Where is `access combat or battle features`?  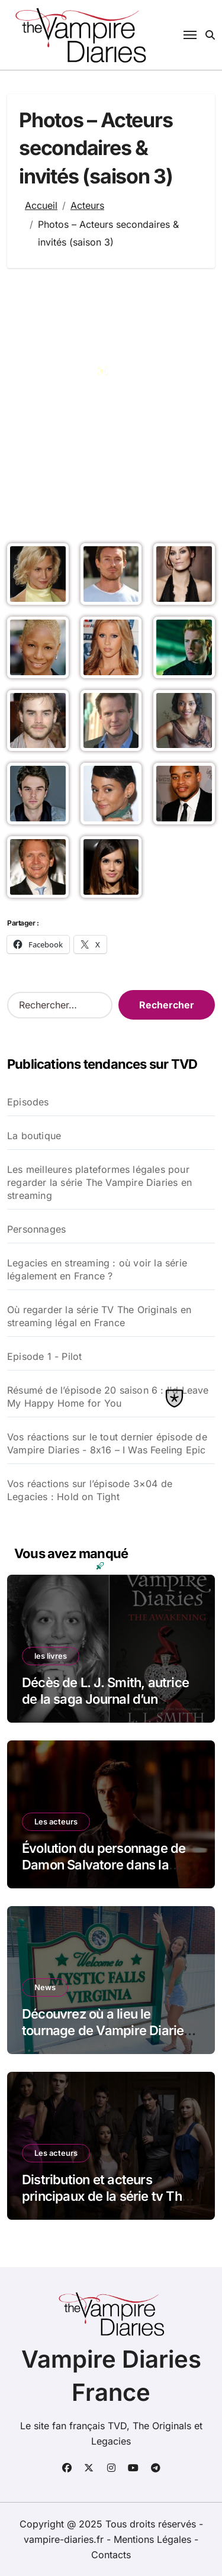 access combat or battle features is located at coordinates (100, 1566).